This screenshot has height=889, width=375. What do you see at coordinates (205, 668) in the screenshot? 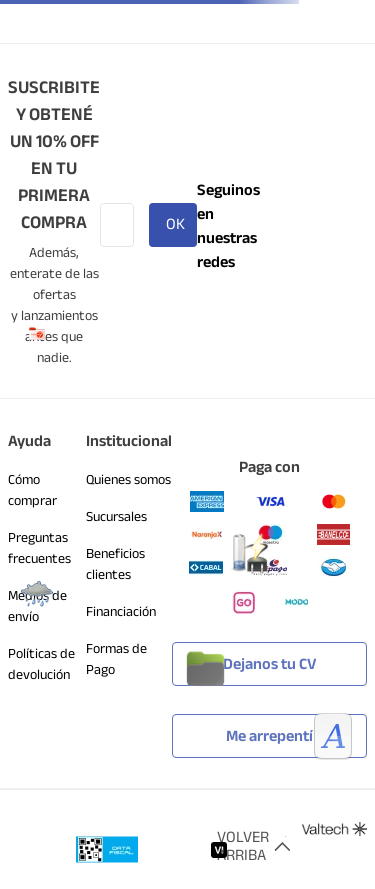
I see `an open folder displaying its contents` at bounding box center [205, 668].